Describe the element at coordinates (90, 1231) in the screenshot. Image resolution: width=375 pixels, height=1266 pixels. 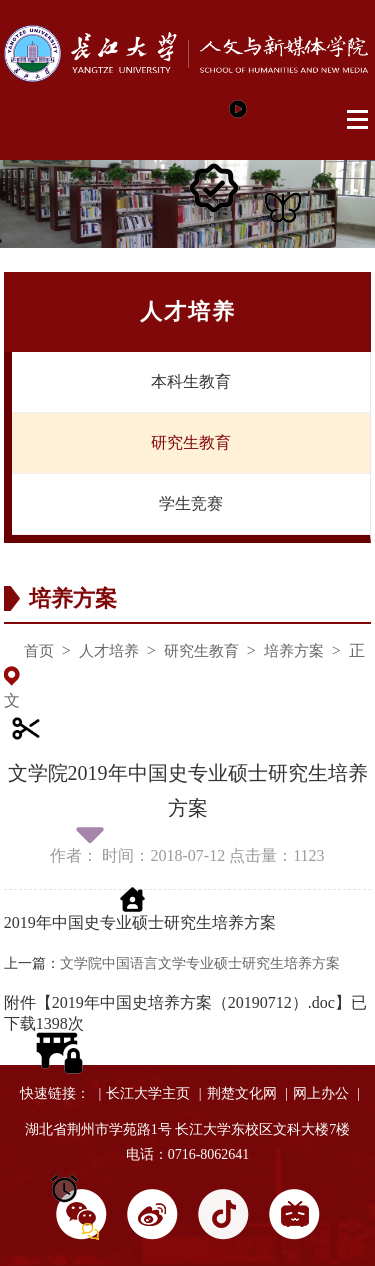
I see `open chat or messaging` at that location.